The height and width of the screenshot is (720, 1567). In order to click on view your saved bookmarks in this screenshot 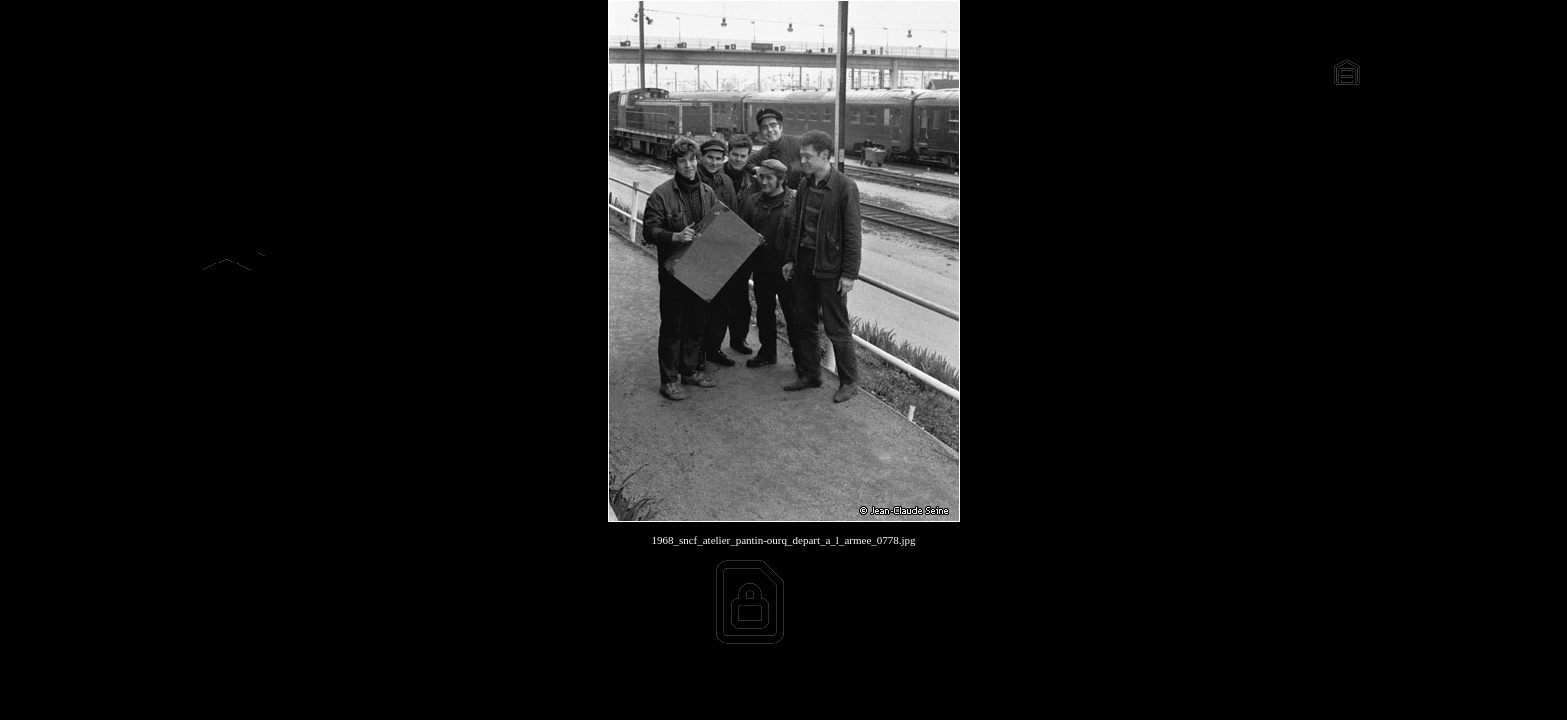, I will do `click(233, 231)`.